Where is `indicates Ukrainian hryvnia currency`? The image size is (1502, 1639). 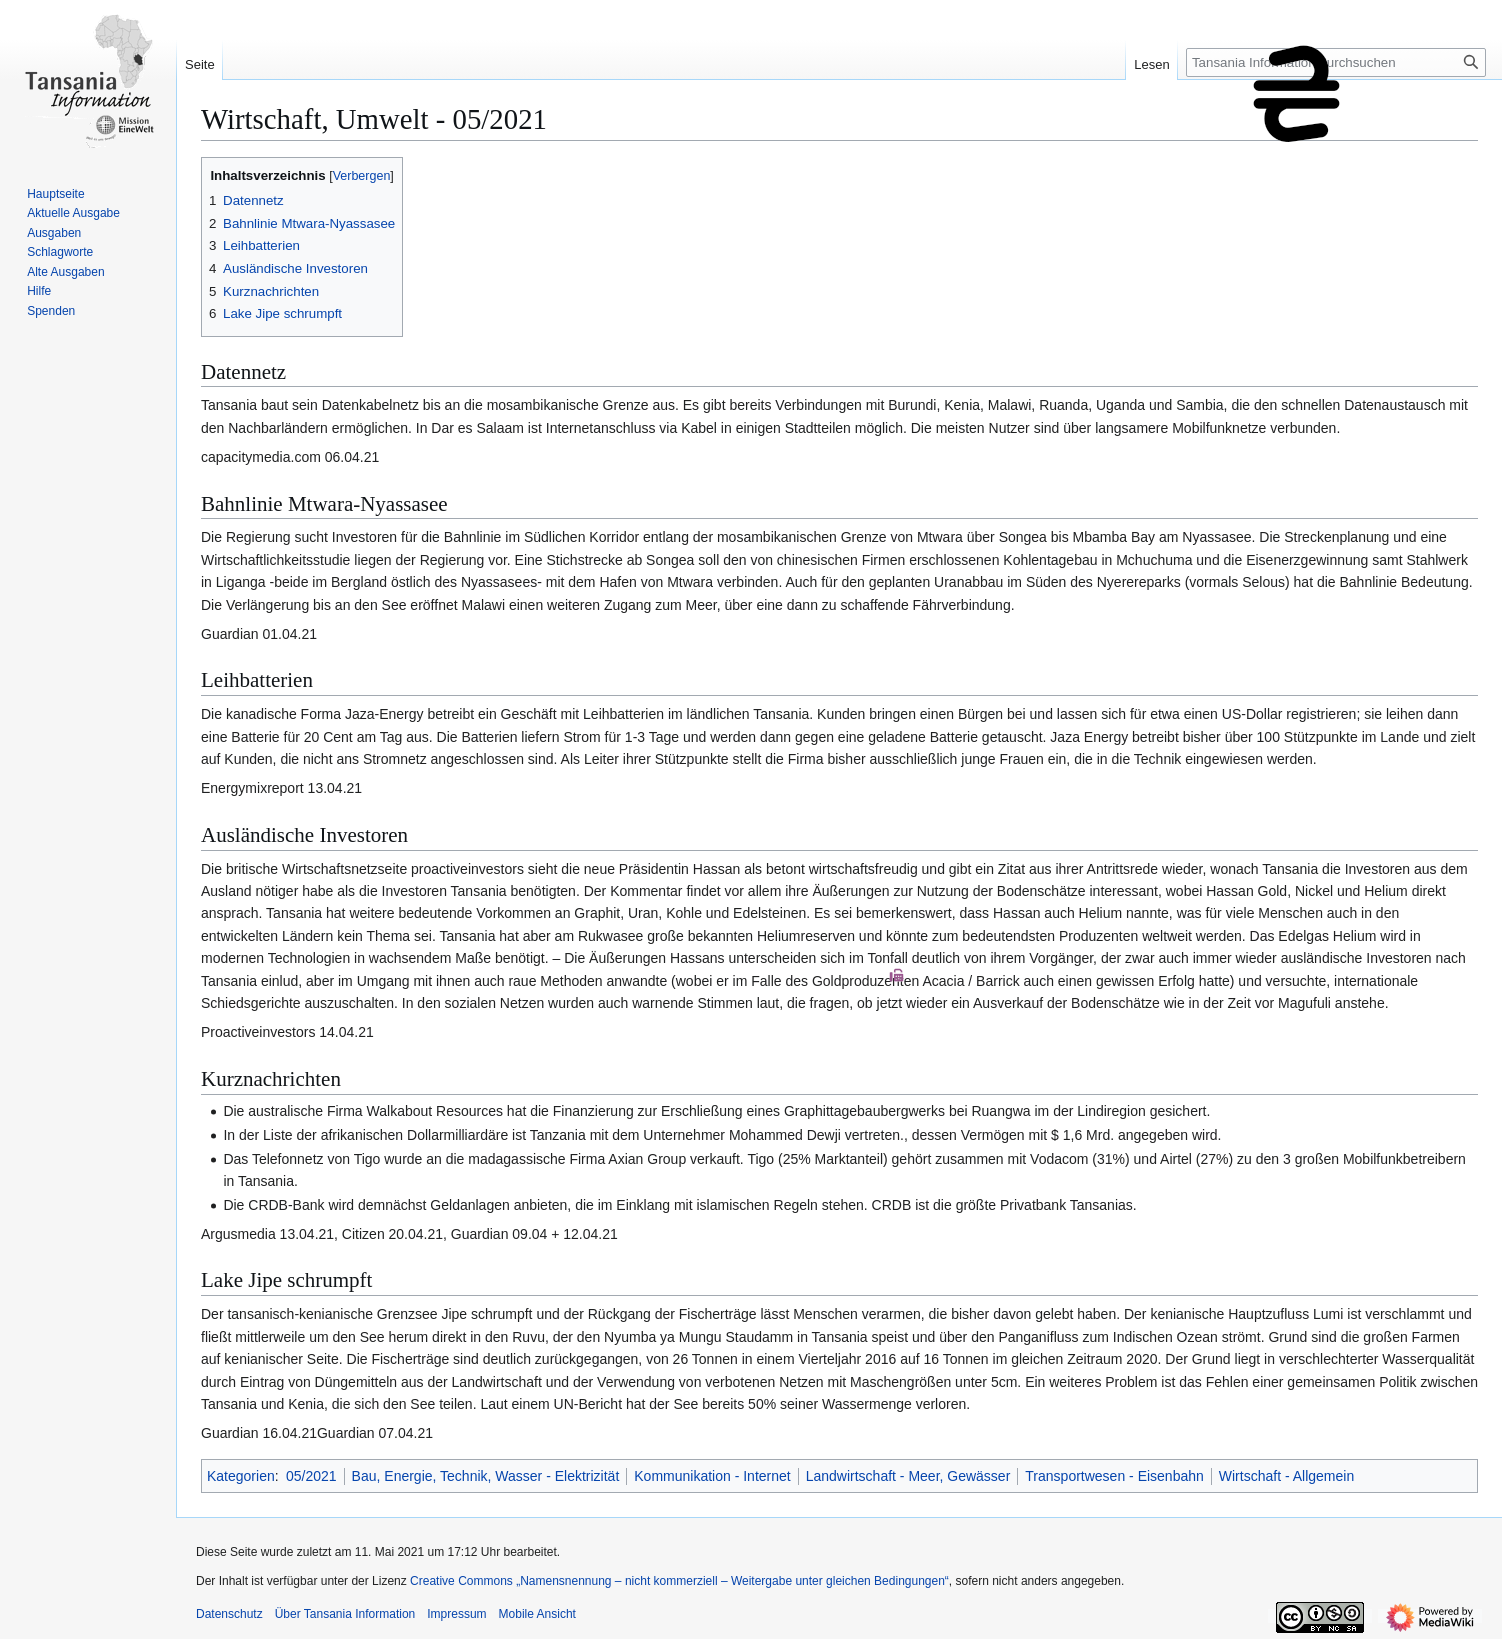
indicates Ukrainian hryvnia currency is located at coordinates (1296, 94).